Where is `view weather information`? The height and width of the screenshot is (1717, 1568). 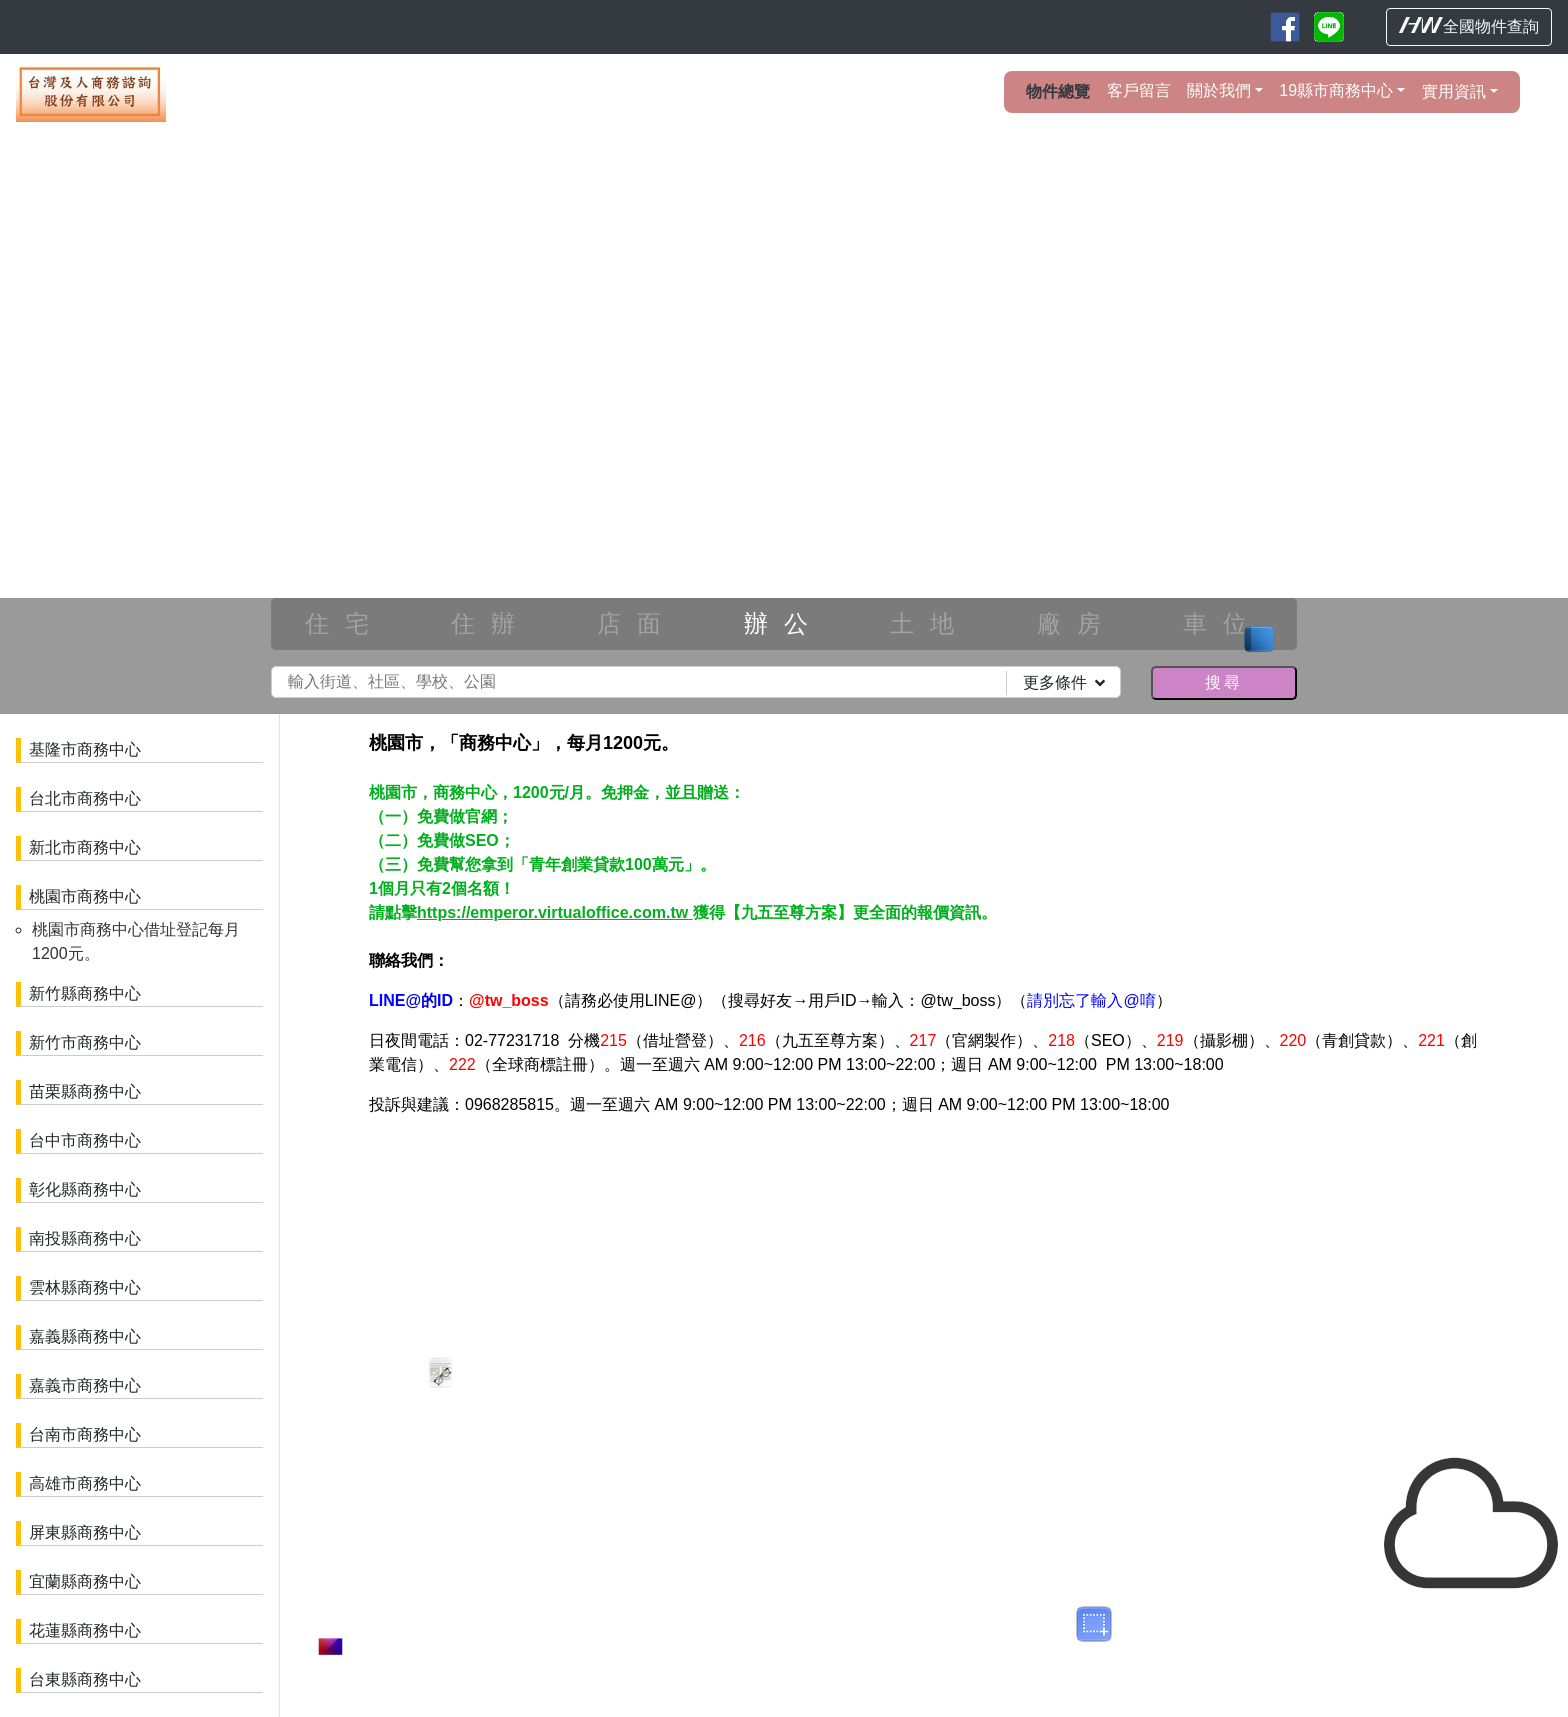 view weather information is located at coordinates (1471, 1523).